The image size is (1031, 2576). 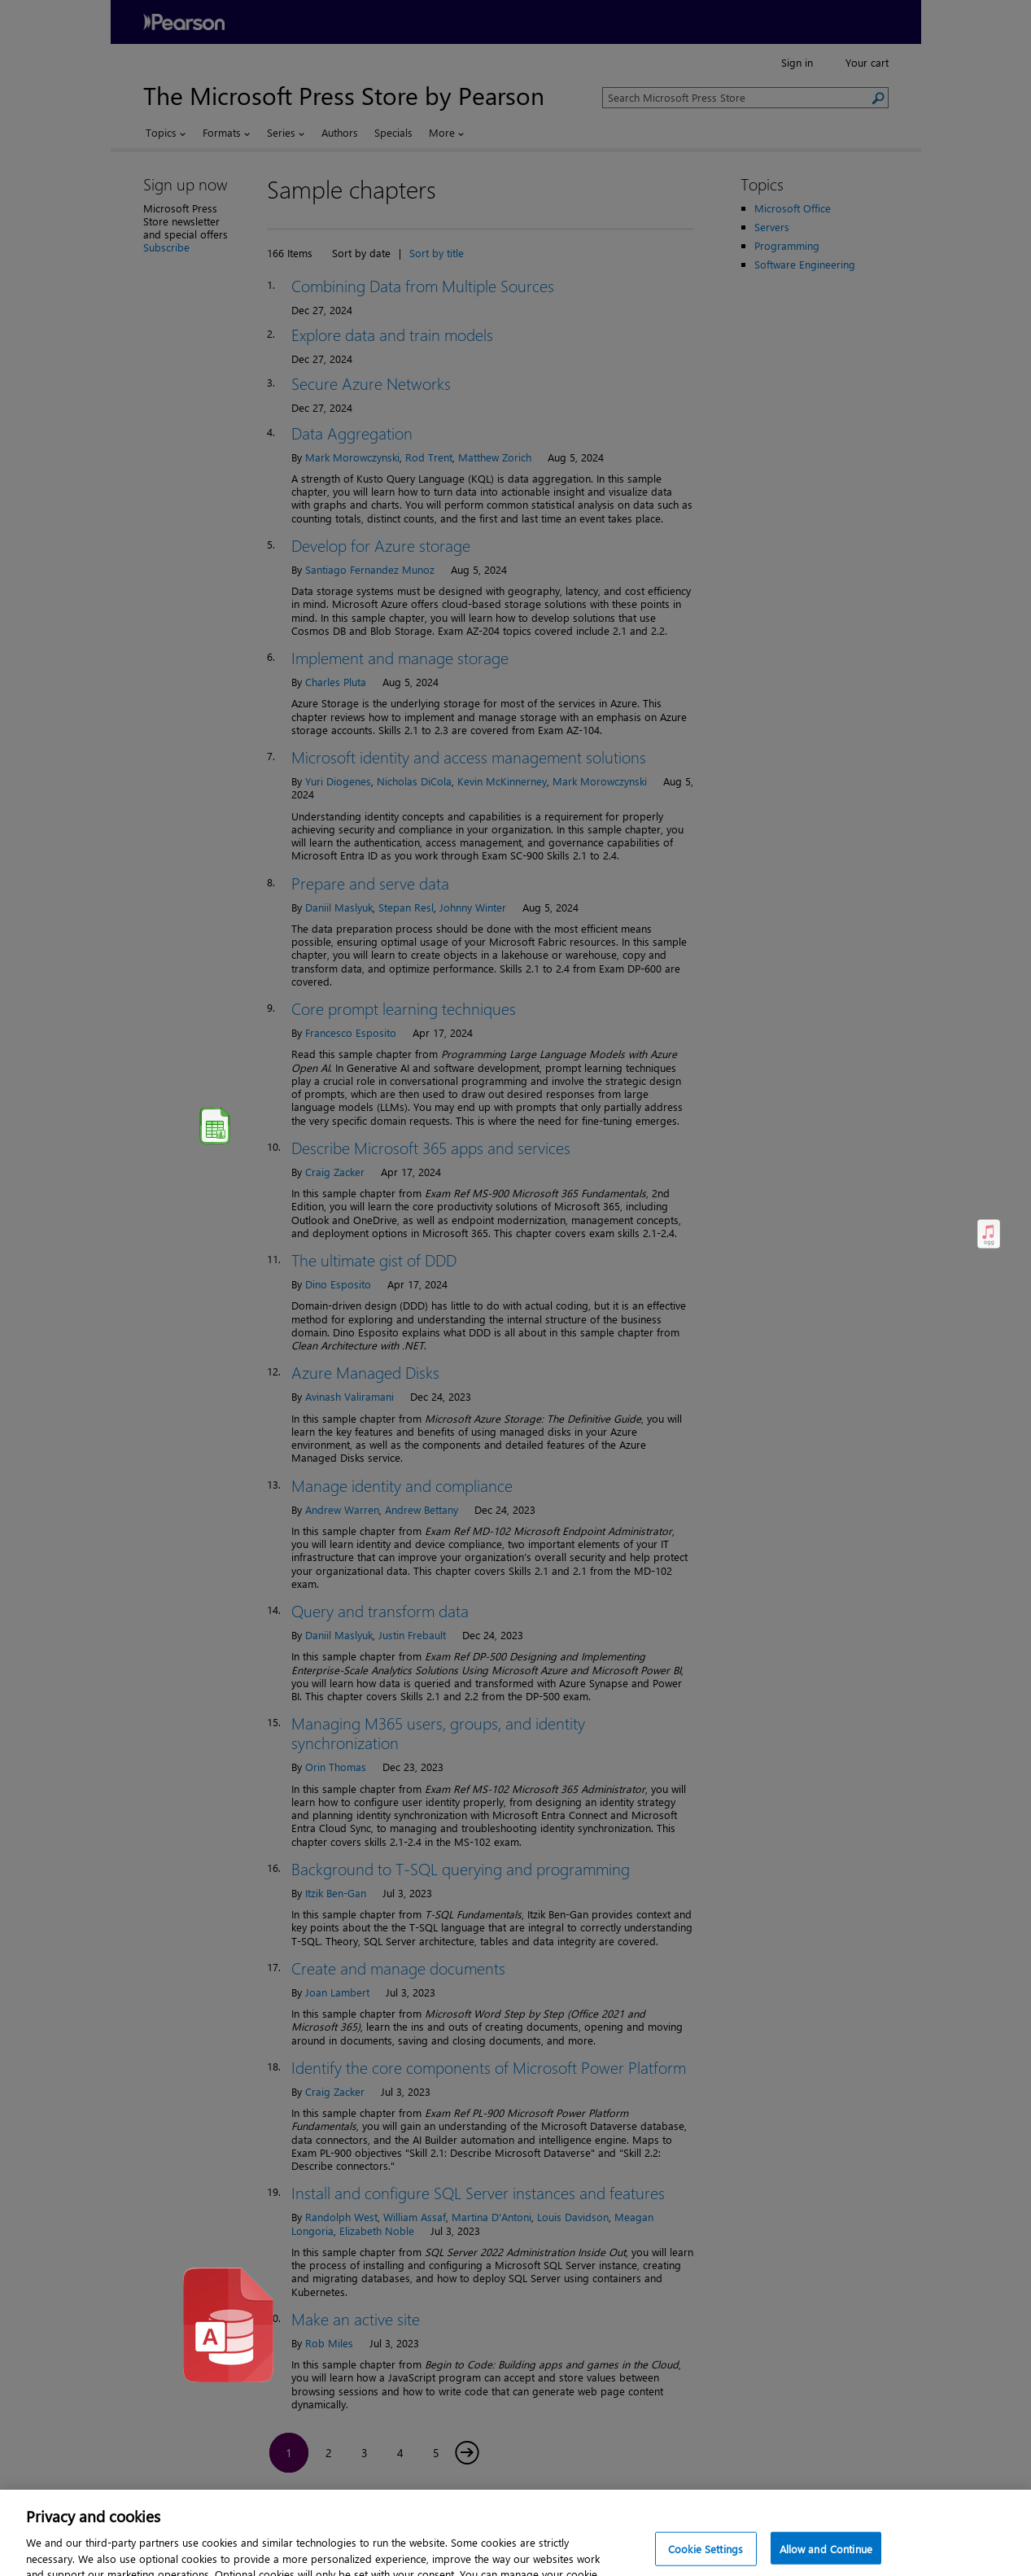 I want to click on microsoft access database file, so click(x=228, y=2325).